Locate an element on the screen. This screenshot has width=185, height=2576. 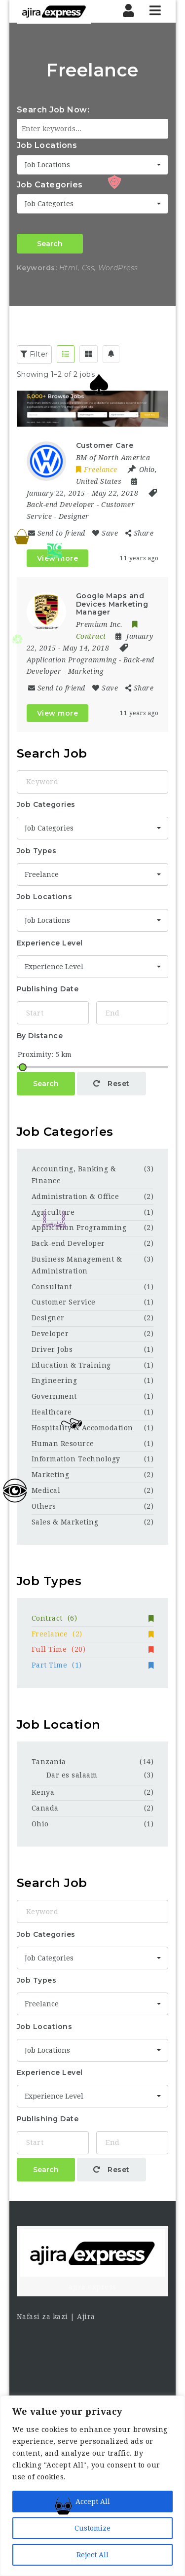
toggle reading mode or accessibility features is located at coordinates (72, 1423).